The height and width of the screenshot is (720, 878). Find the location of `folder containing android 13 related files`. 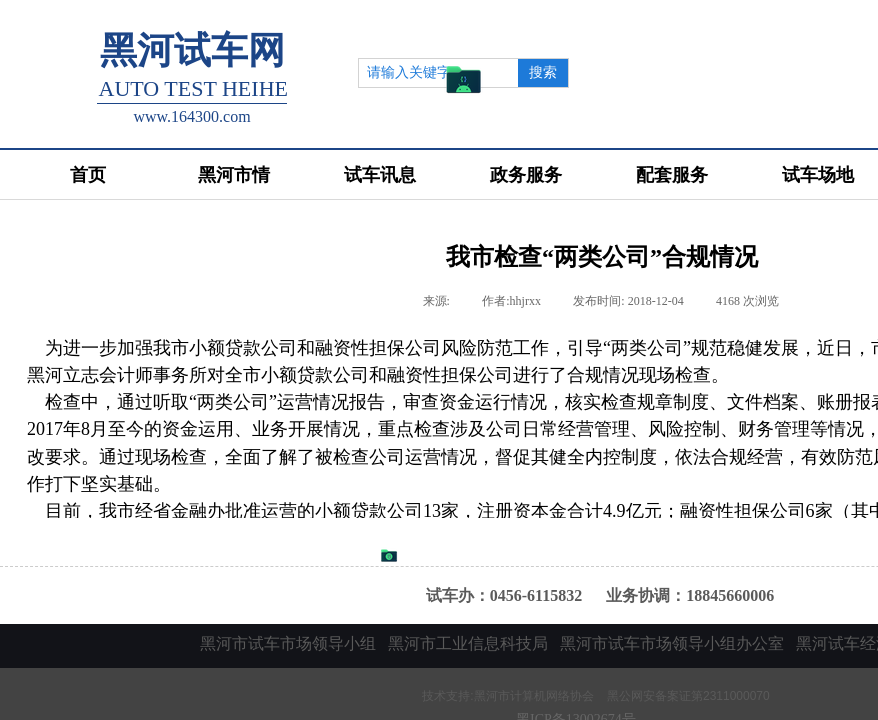

folder containing android 13 related files is located at coordinates (389, 556).